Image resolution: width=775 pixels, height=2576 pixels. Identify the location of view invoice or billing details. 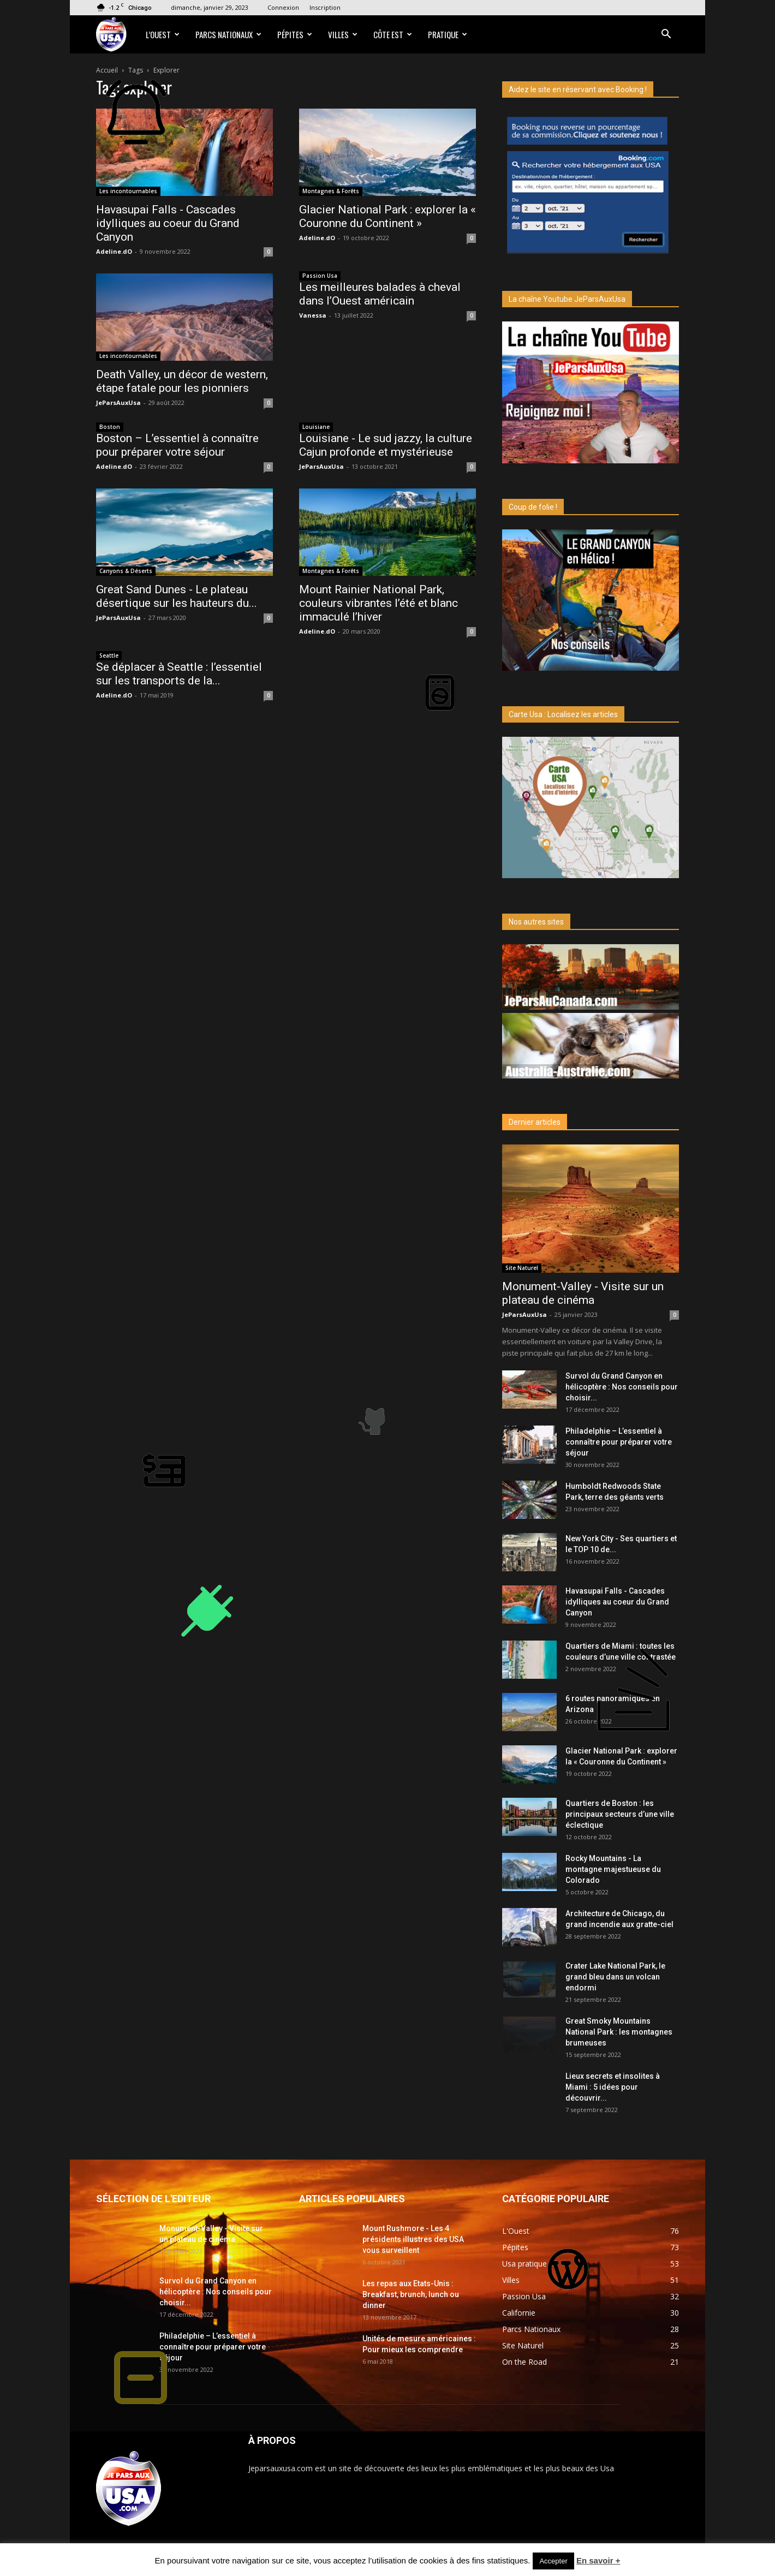
(164, 1471).